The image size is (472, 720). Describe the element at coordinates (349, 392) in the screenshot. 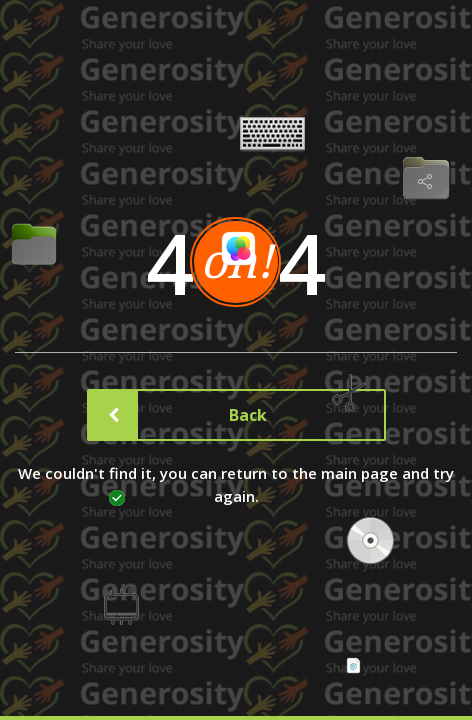

I see `open PDF Slicer to cut and rearrange PDF pages` at that location.